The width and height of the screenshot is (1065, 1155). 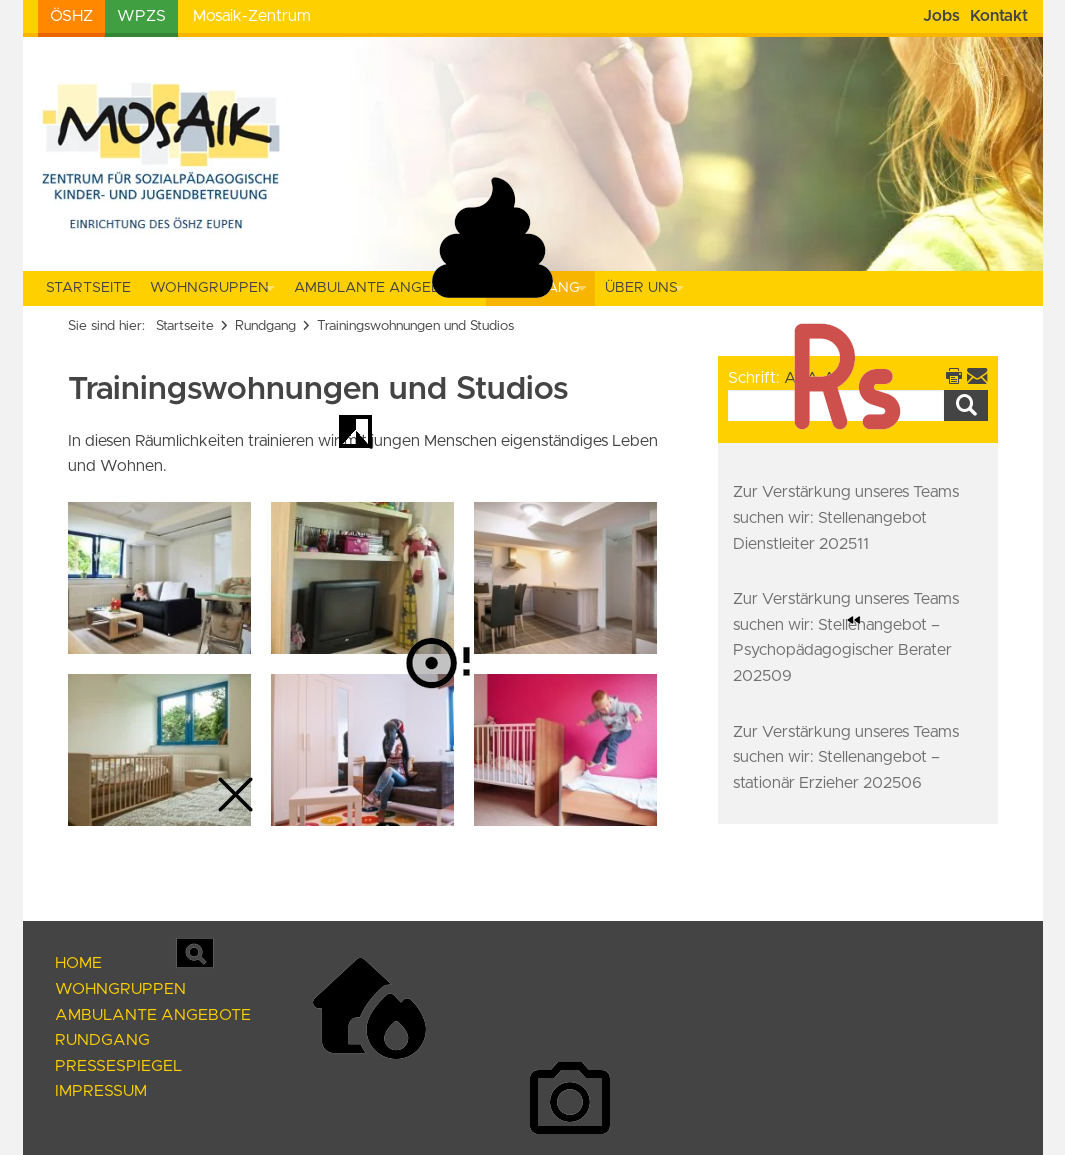 What do you see at coordinates (438, 663) in the screenshot?
I see `indicates storage disc is full` at bounding box center [438, 663].